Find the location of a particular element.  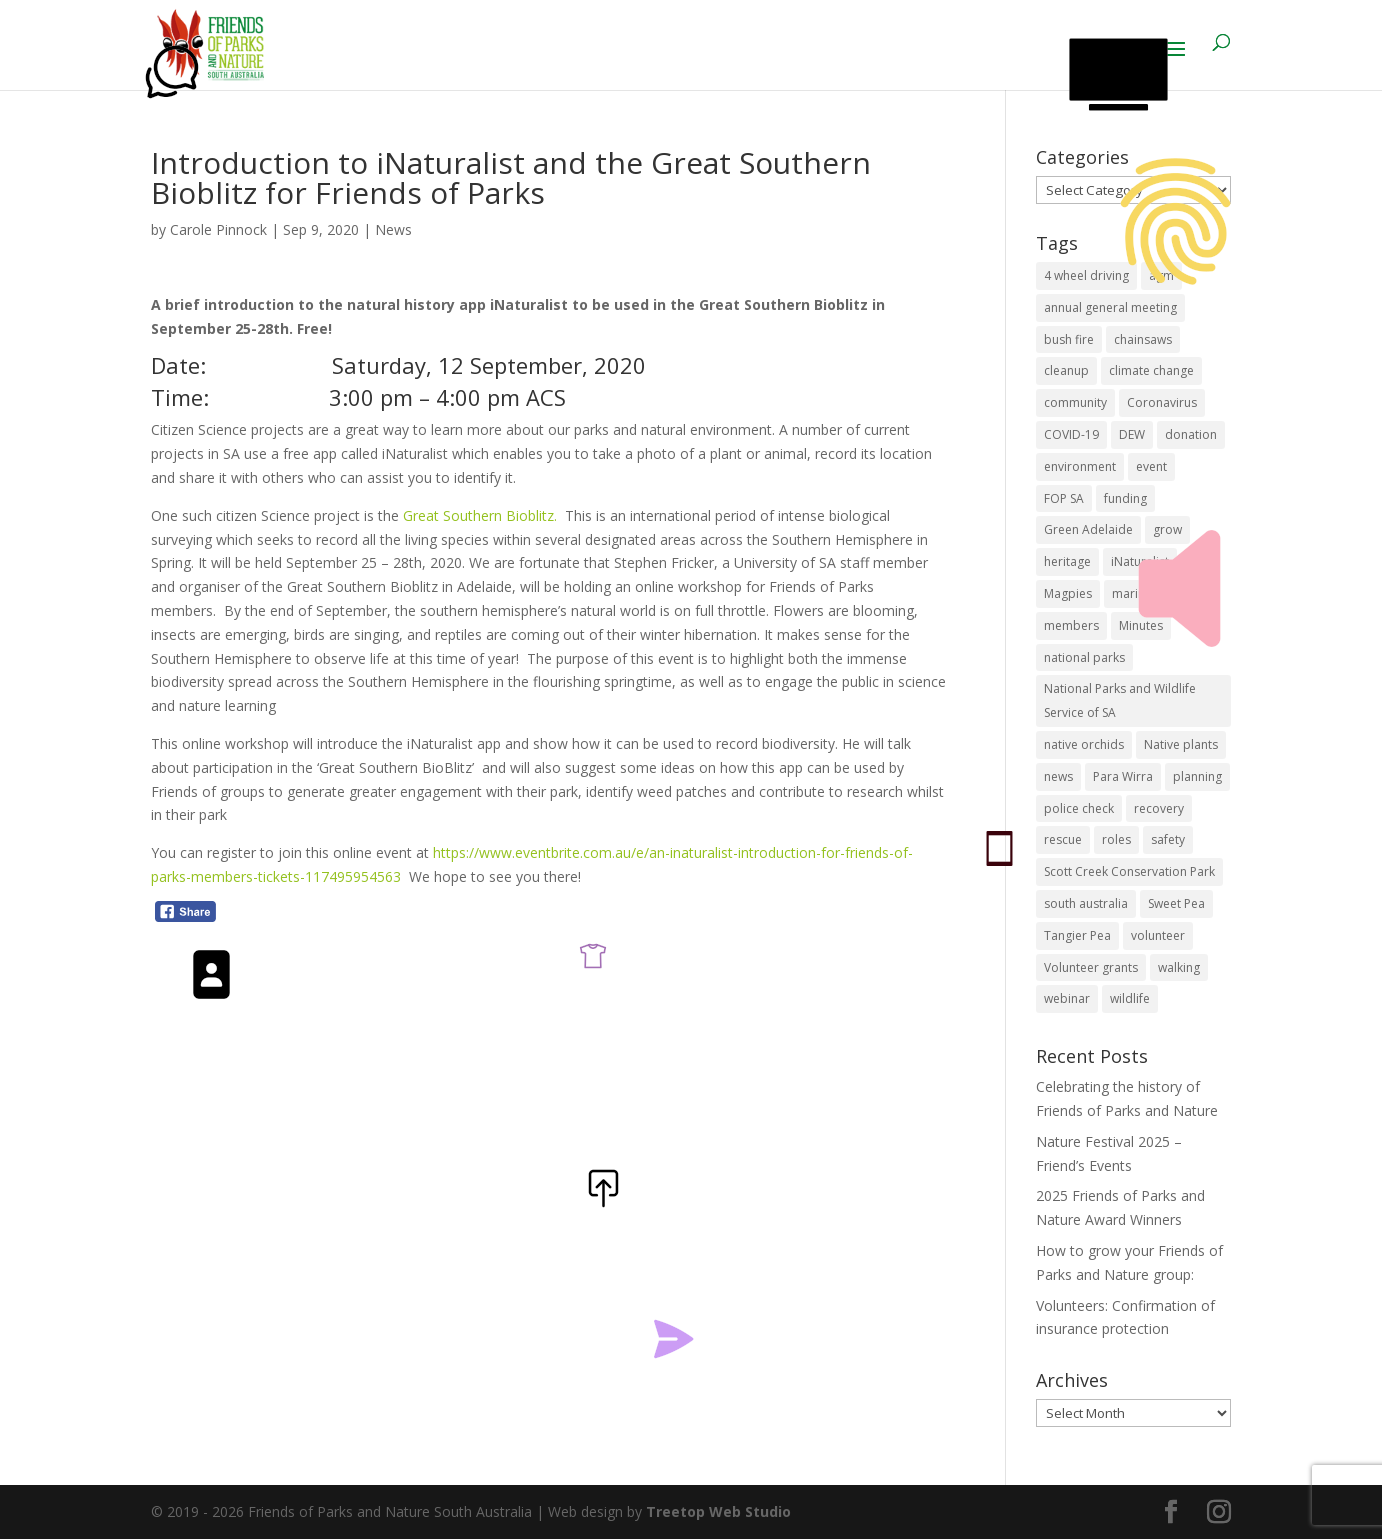

upload a file or document is located at coordinates (603, 1188).